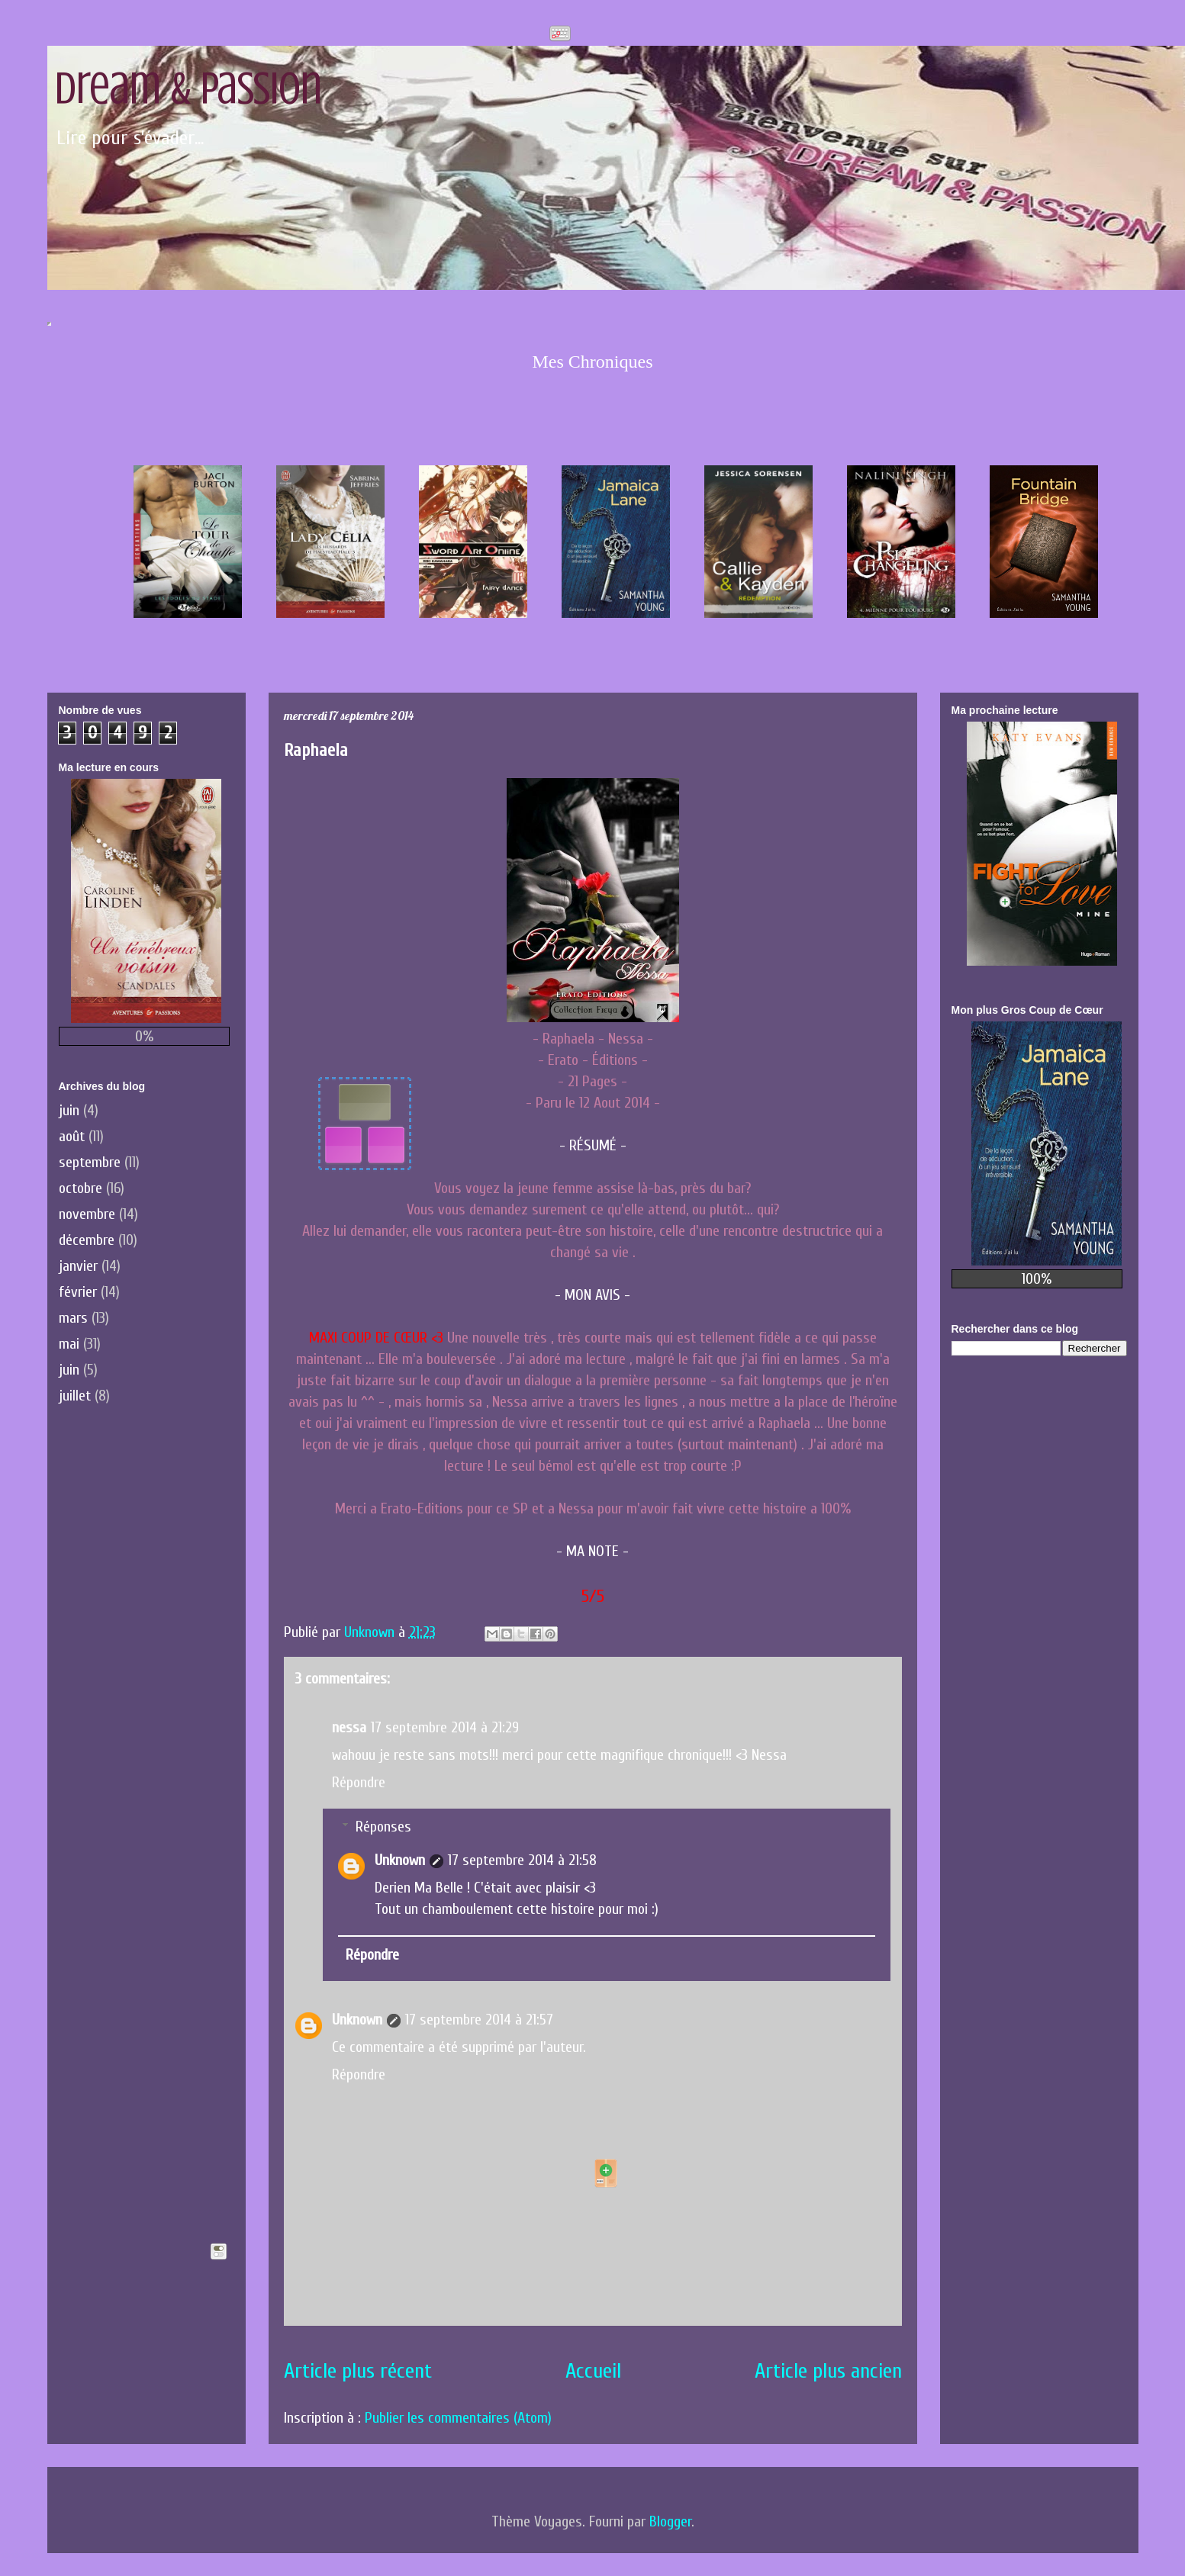 The width and height of the screenshot is (1185, 2576). Describe the element at coordinates (1006, 902) in the screenshot. I see `zoom in on content or image` at that location.